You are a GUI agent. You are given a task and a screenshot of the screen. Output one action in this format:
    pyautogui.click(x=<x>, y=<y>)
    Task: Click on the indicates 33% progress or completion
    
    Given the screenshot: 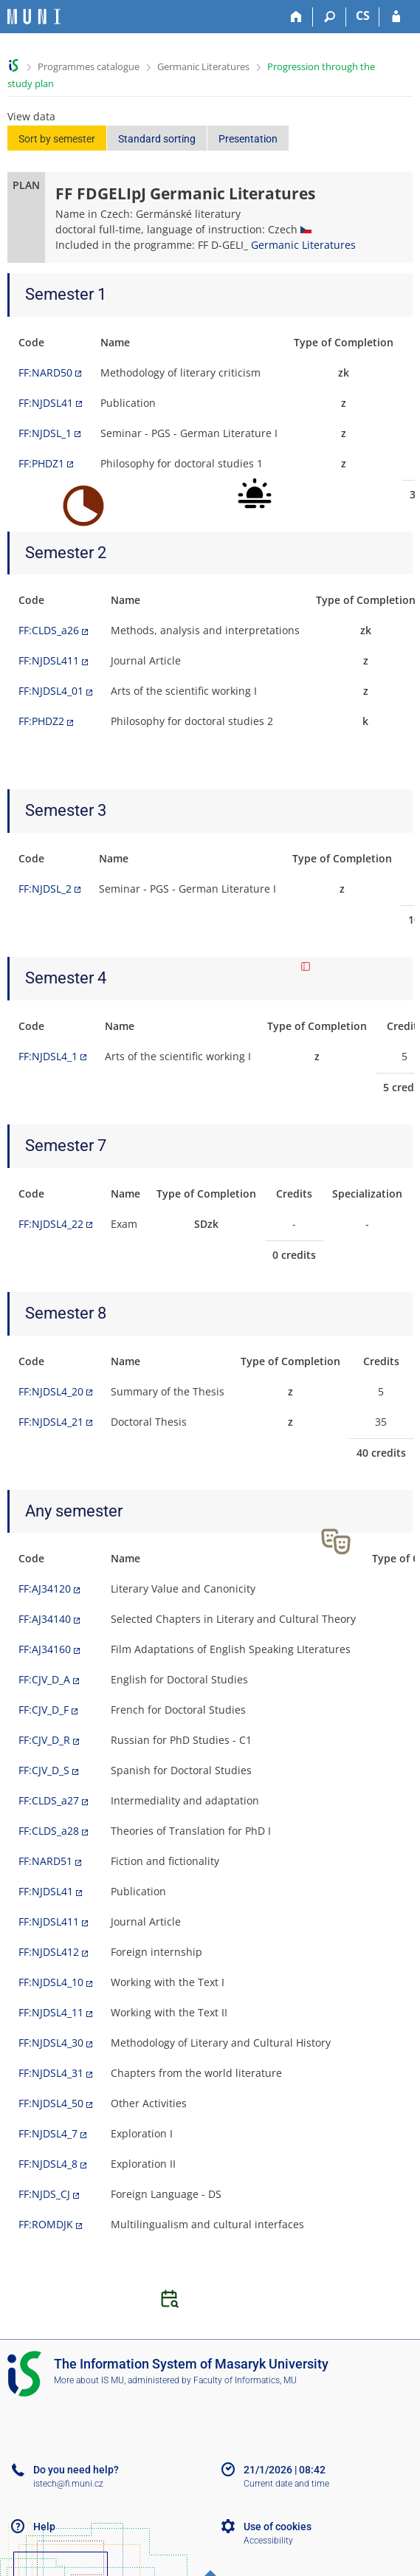 What is the action you would take?
    pyautogui.click(x=83, y=506)
    